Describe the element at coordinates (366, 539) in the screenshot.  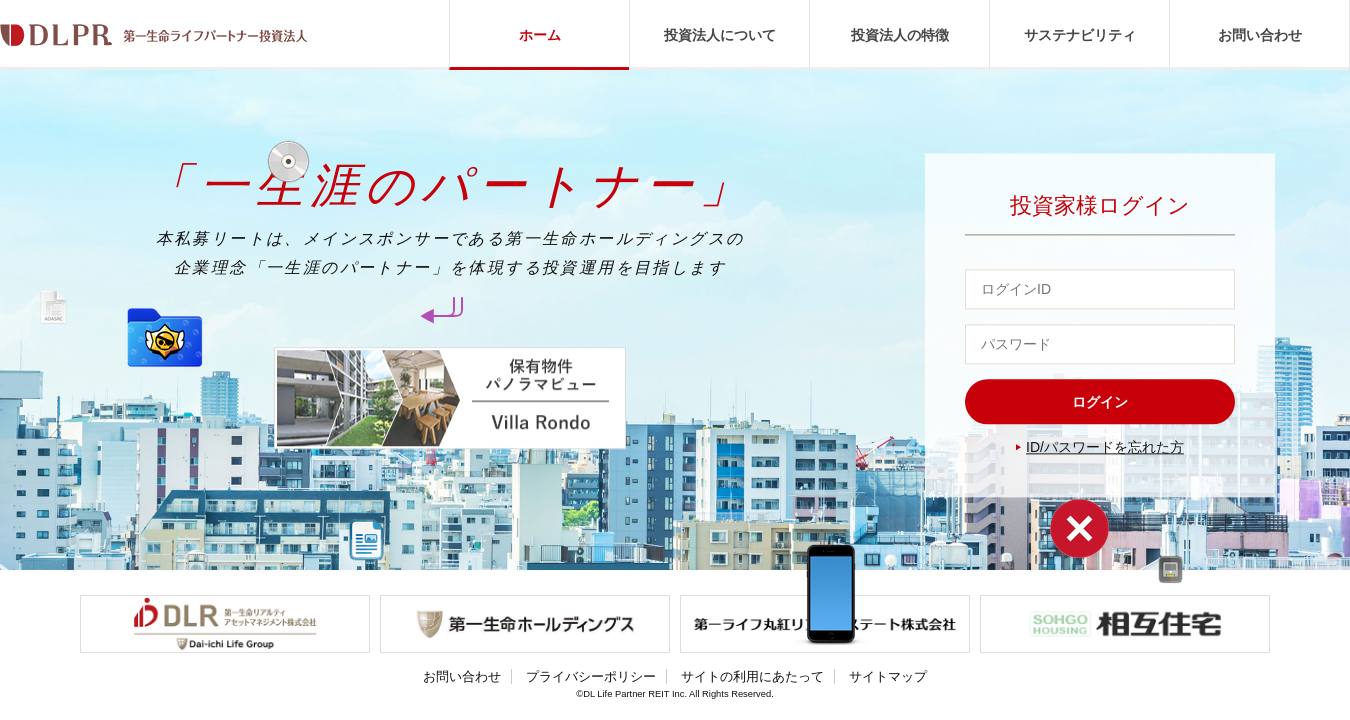
I see `open a libreoffice writer document` at that location.